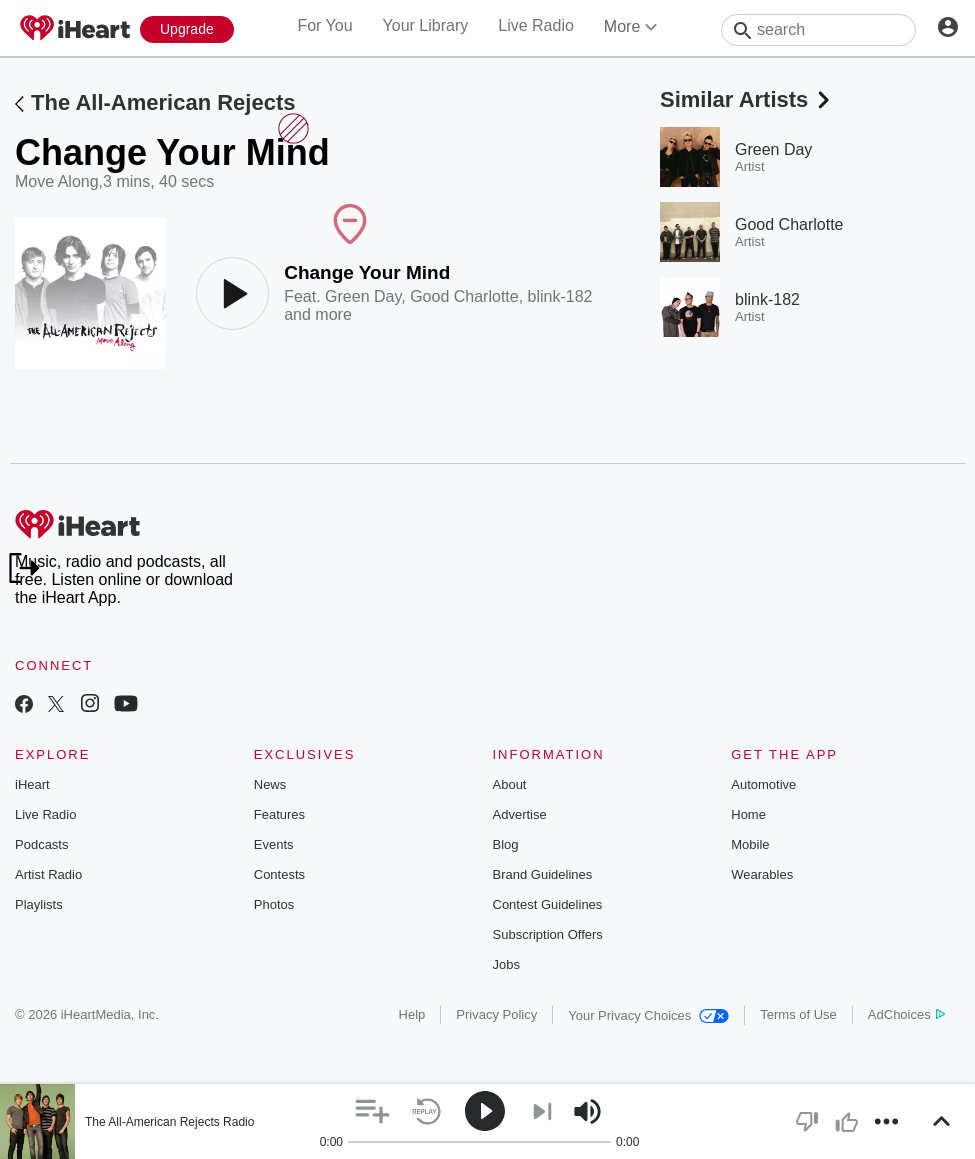 The height and width of the screenshot is (1159, 975). I want to click on sign out of your account, so click(23, 568).